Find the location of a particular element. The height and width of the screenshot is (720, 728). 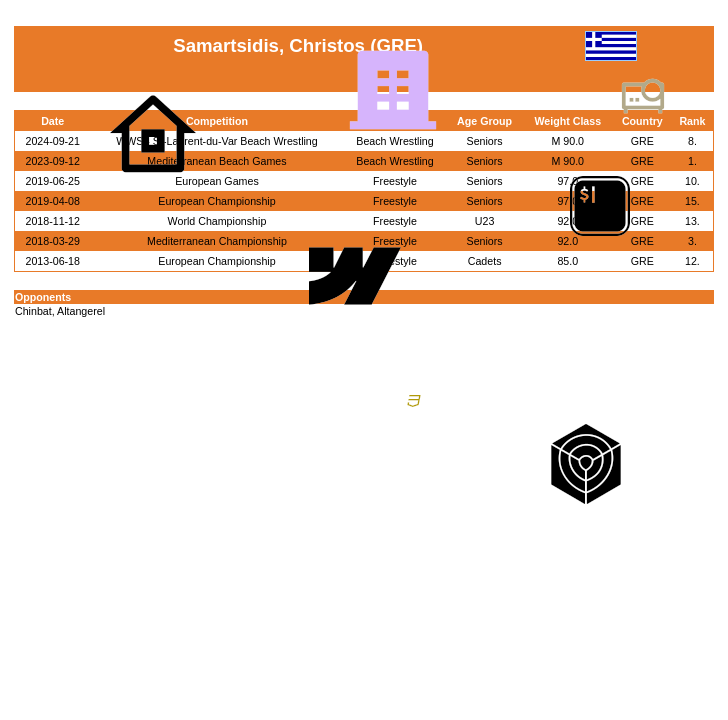

open iTerm2 terminal application is located at coordinates (600, 206).